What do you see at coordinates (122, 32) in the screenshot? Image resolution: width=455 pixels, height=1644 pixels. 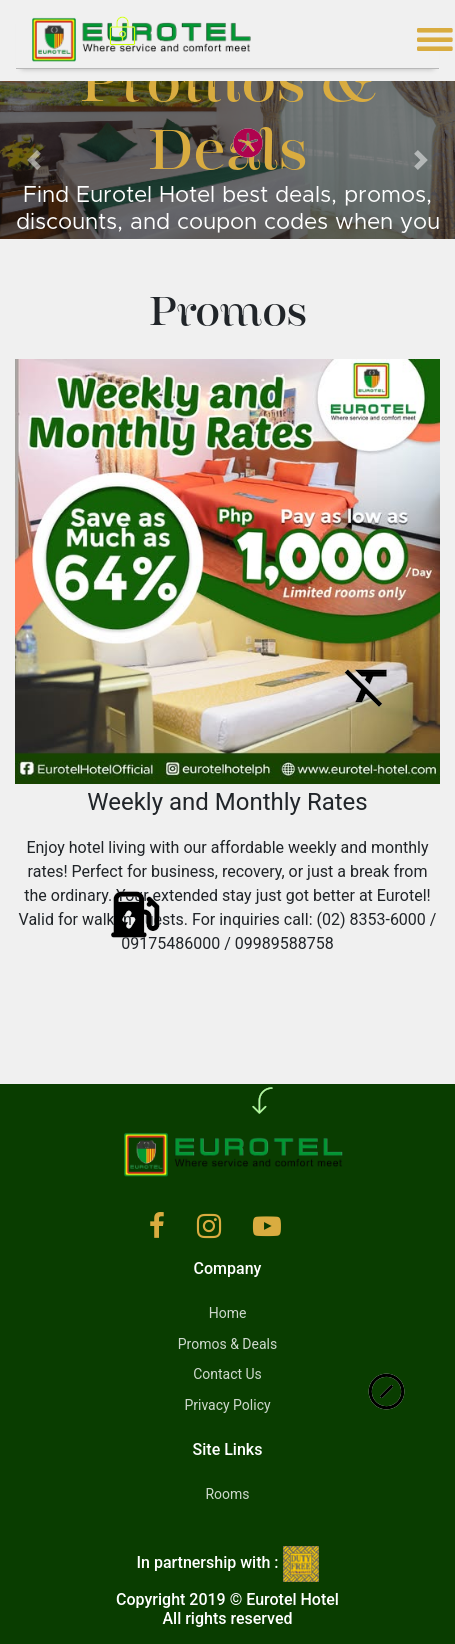 I see `access security or privacy settings` at bounding box center [122, 32].